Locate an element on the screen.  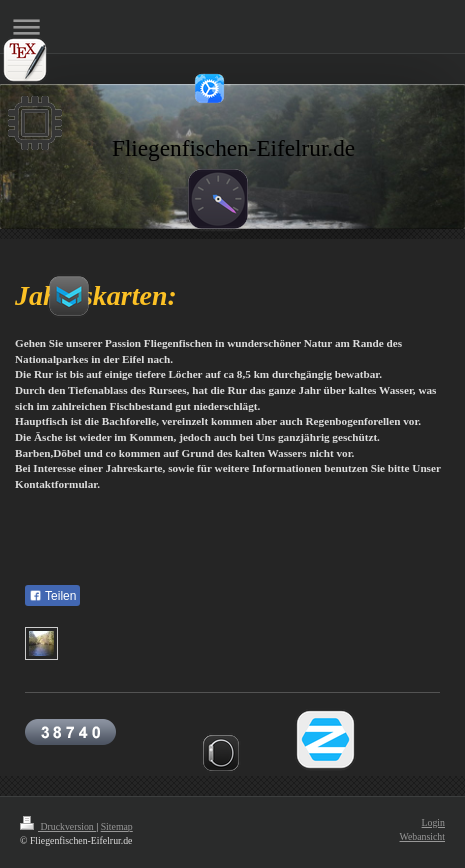
configure VMware network settings is located at coordinates (209, 88).